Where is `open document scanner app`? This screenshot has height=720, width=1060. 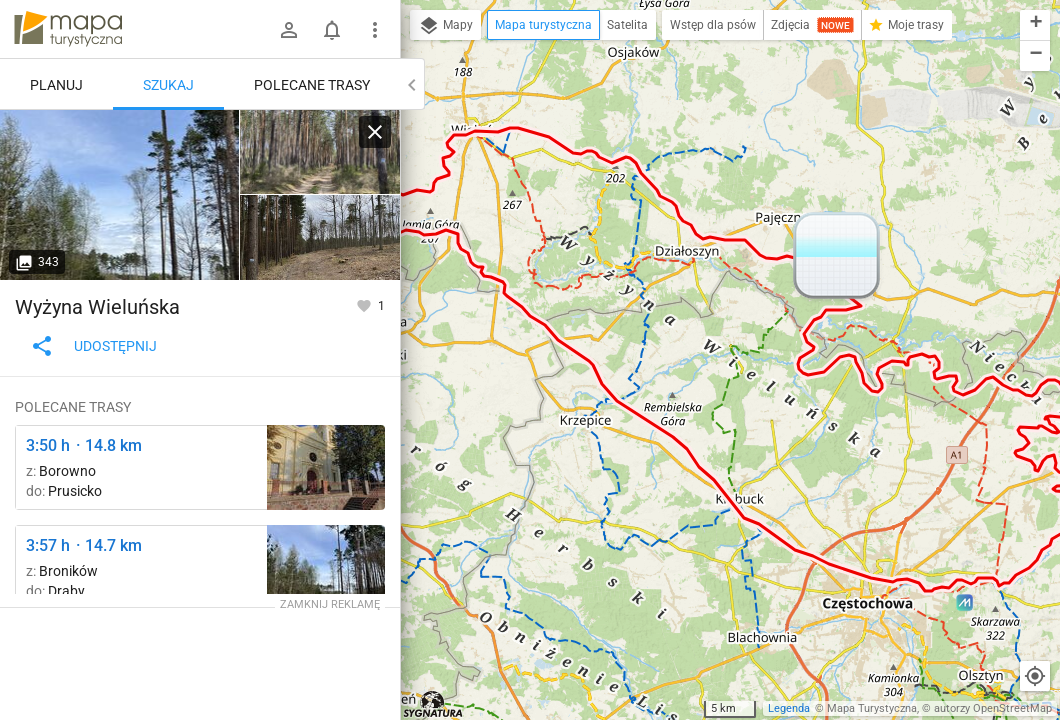 open document scanner app is located at coordinates (836, 255).